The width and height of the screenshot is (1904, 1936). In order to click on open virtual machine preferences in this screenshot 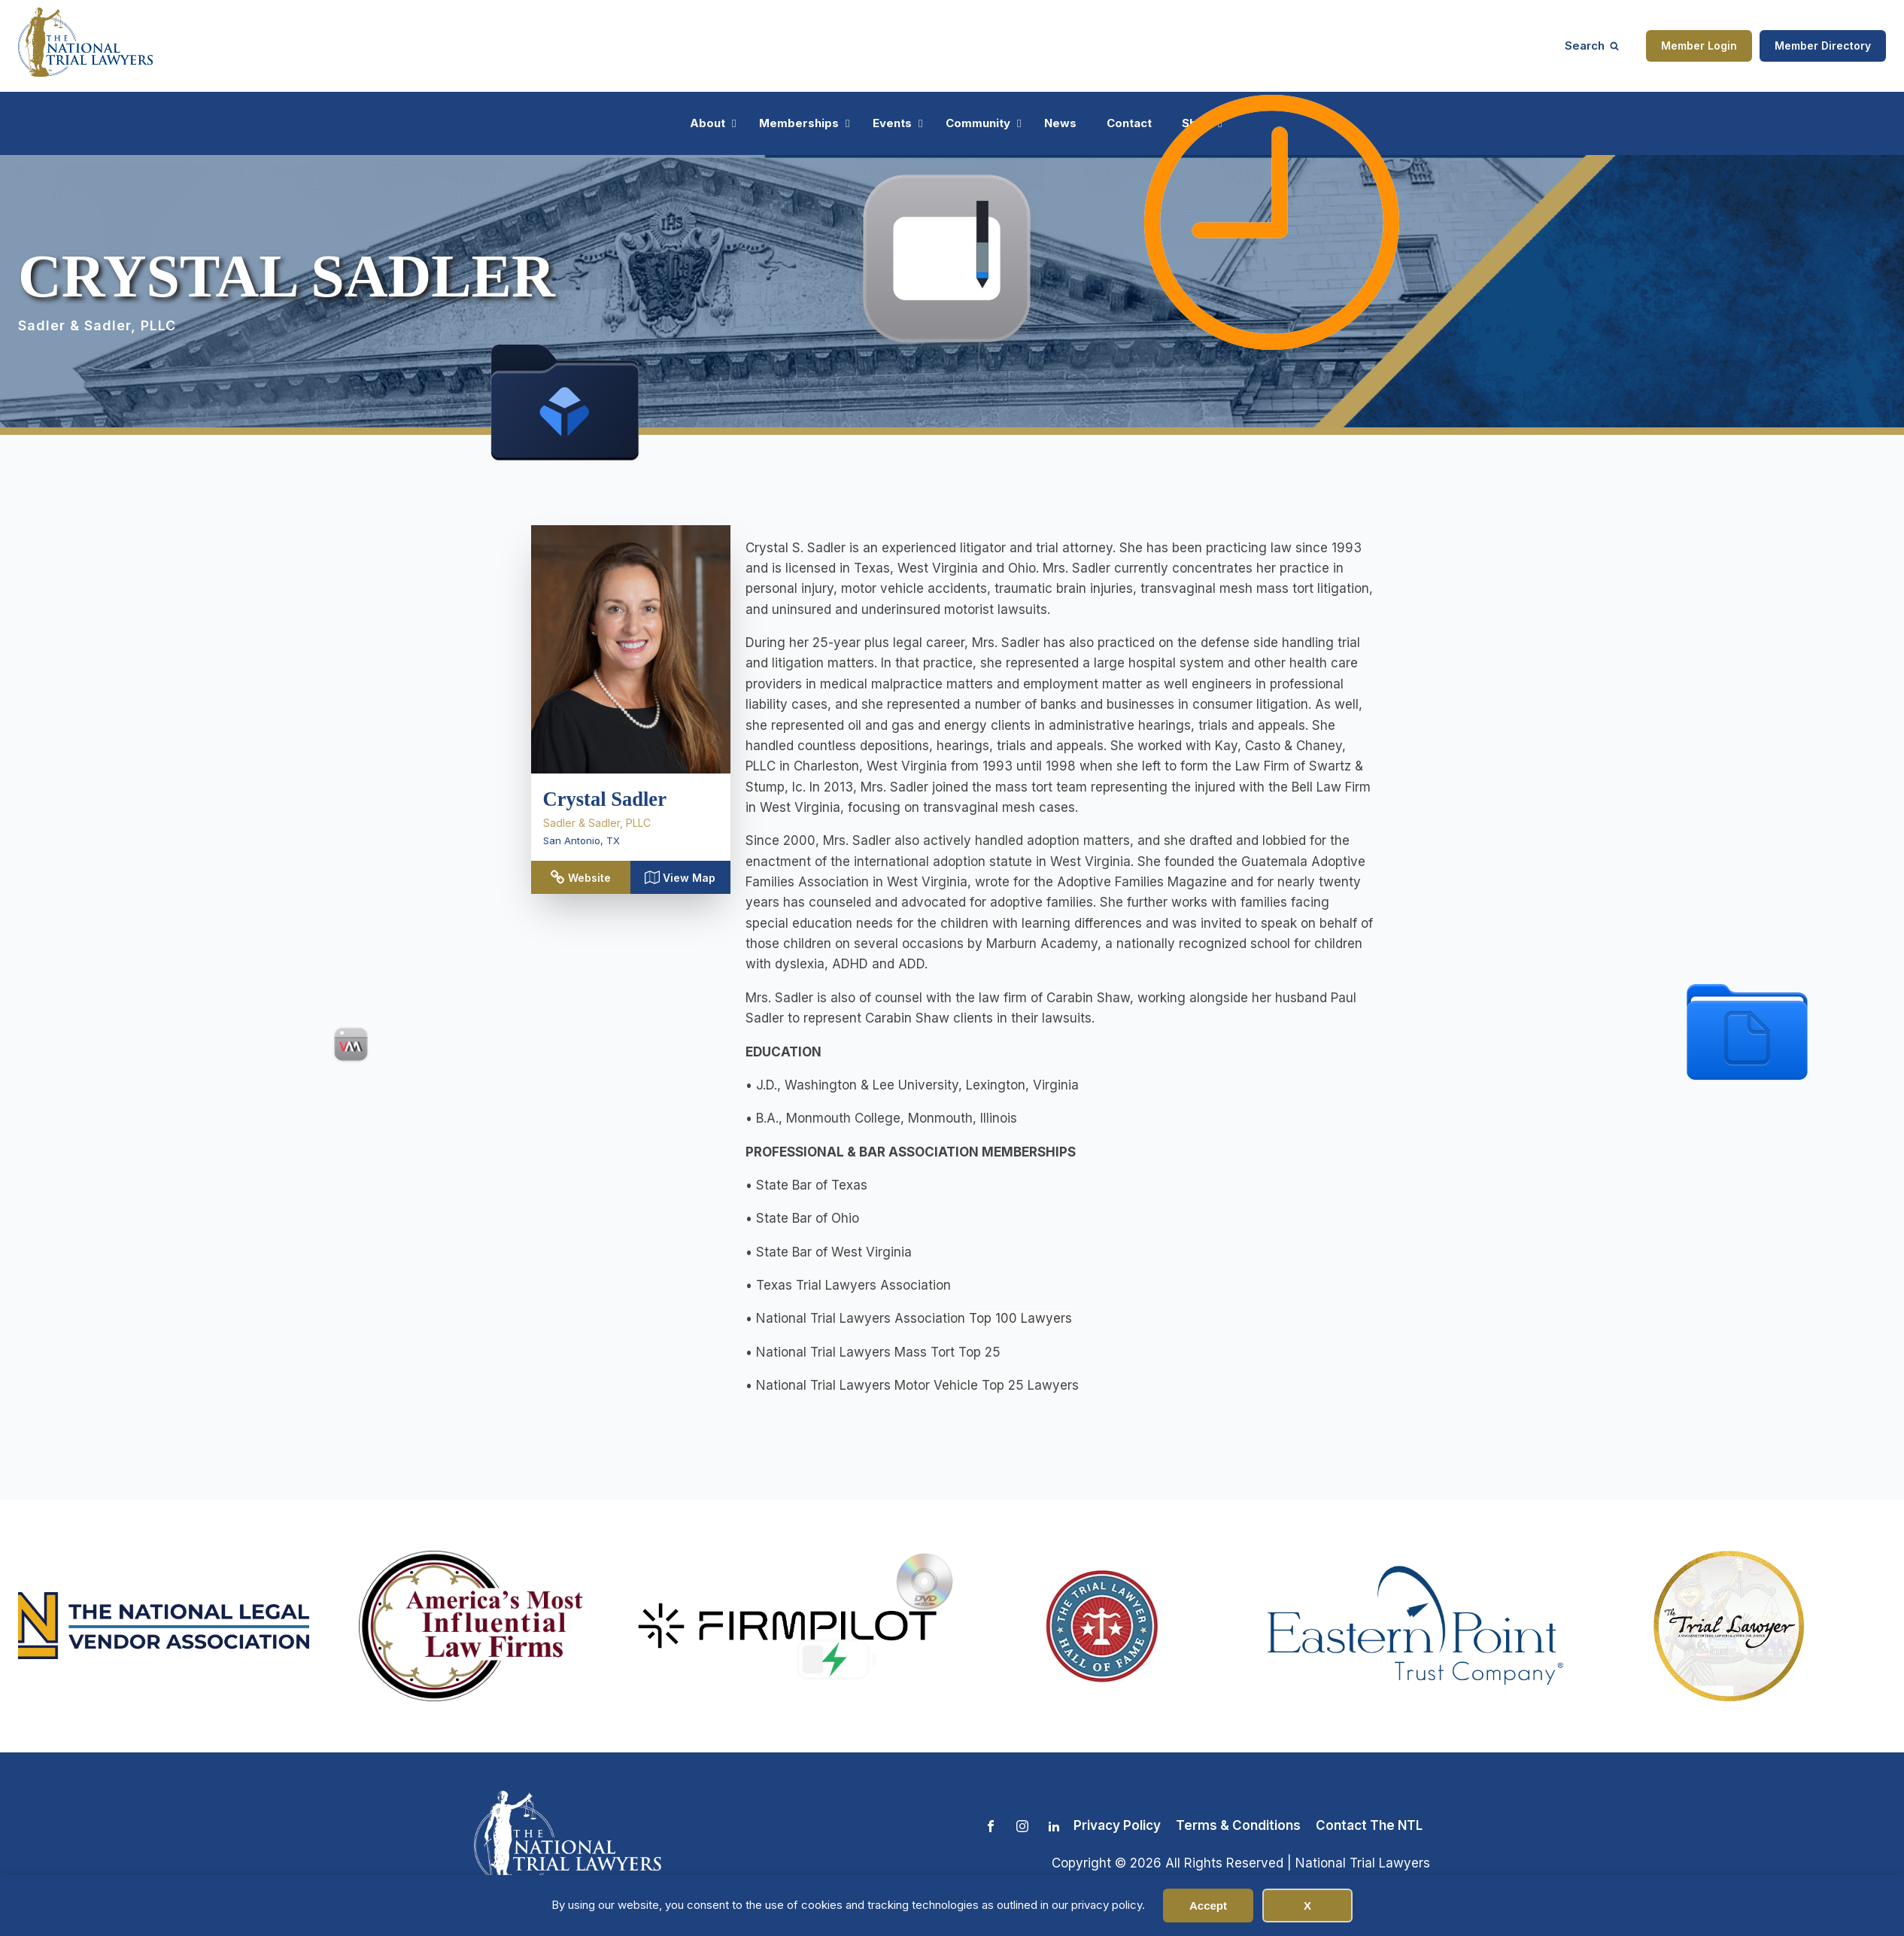, I will do `click(351, 1044)`.